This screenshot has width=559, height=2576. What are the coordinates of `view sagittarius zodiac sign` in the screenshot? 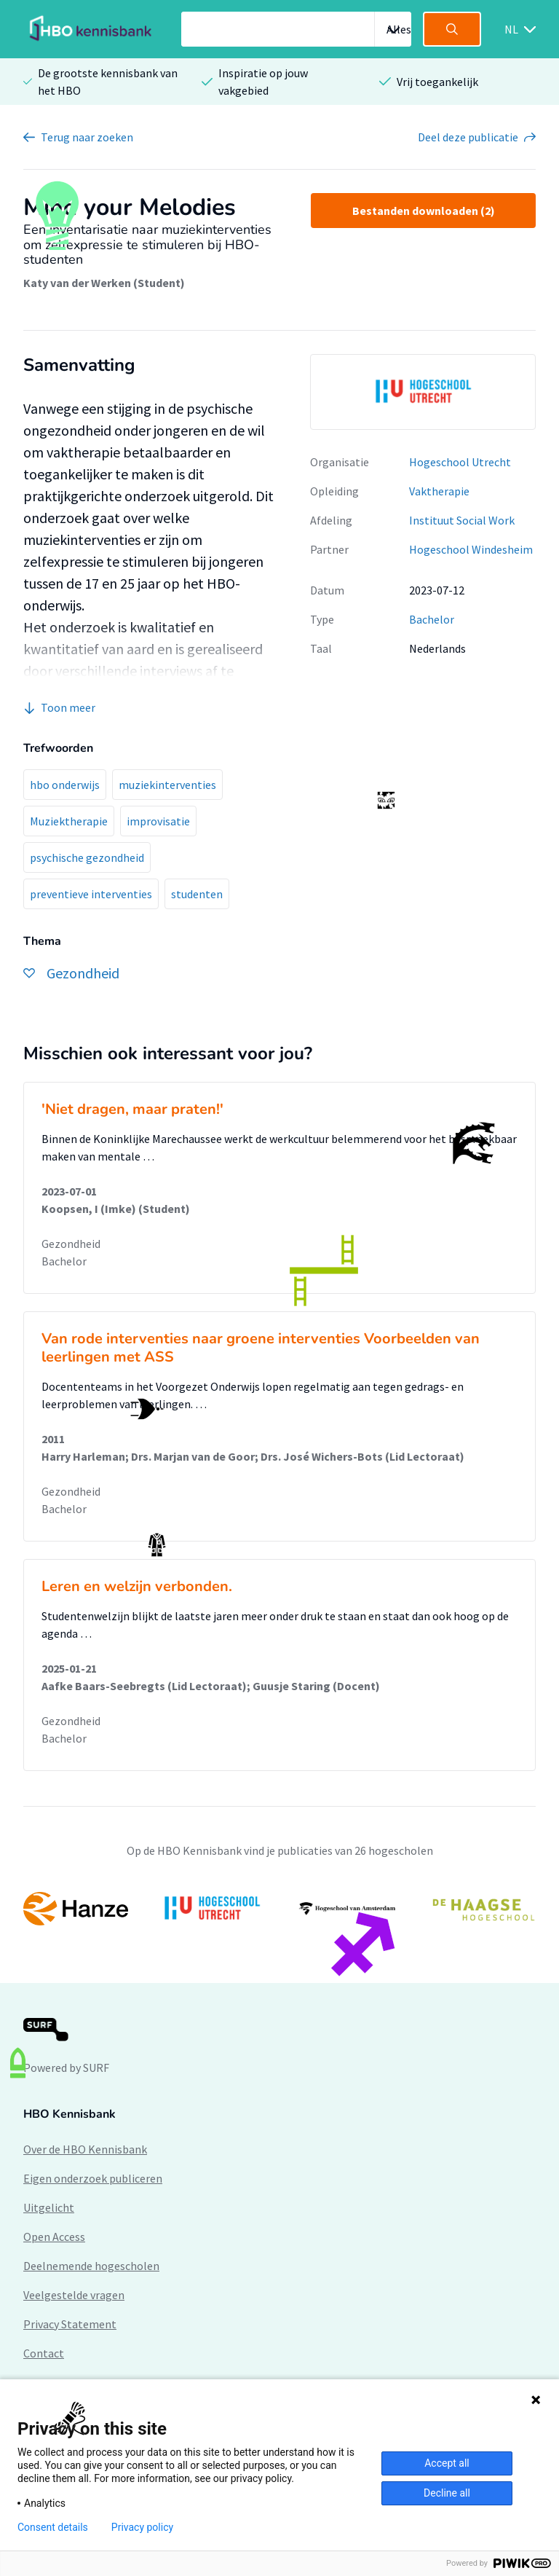 It's located at (363, 1944).